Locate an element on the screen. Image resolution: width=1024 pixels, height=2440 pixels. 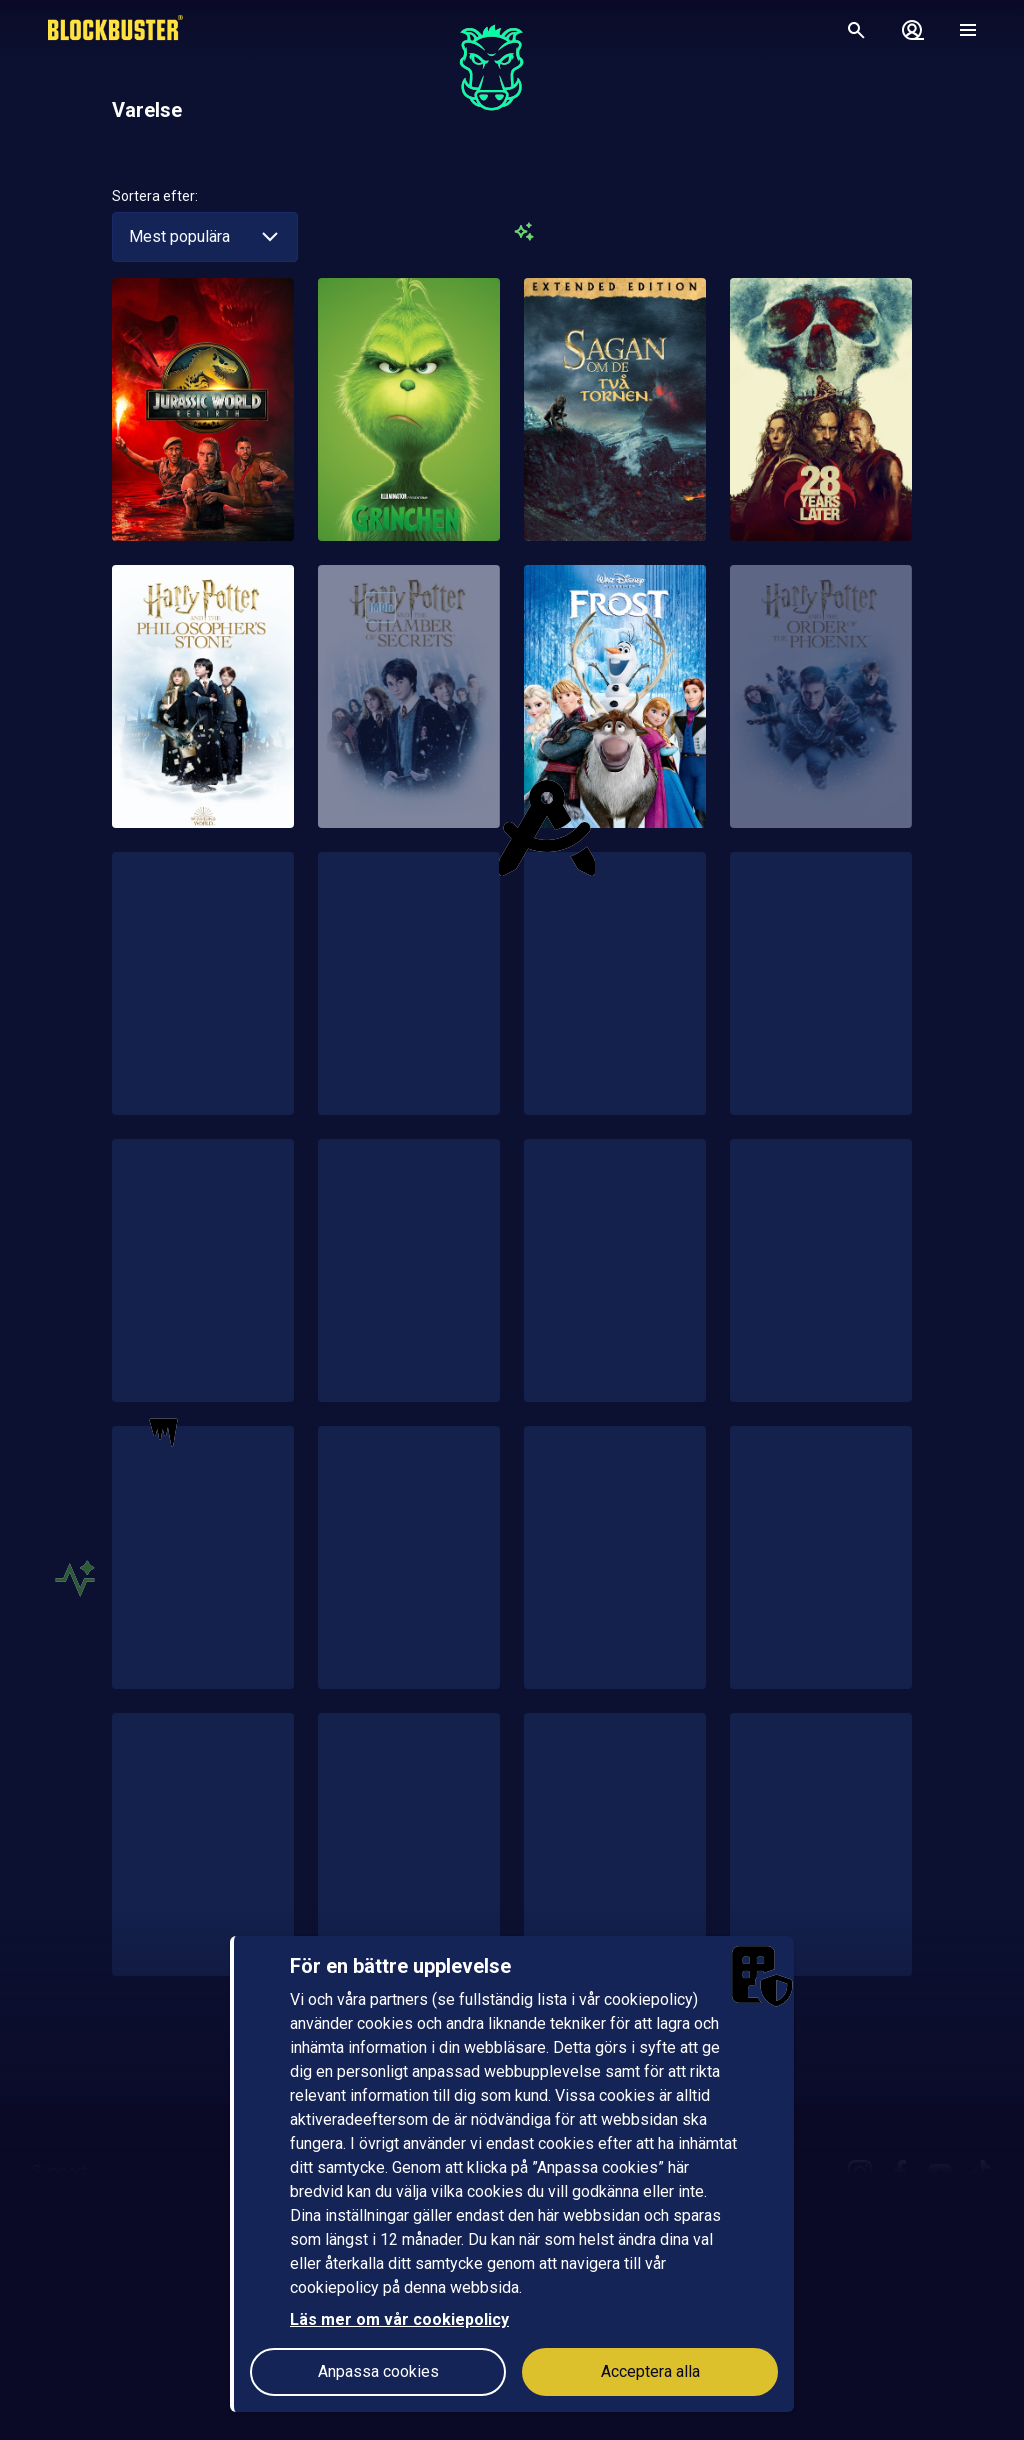
access AI-powered health monitoring is located at coordinates (75, 1580).